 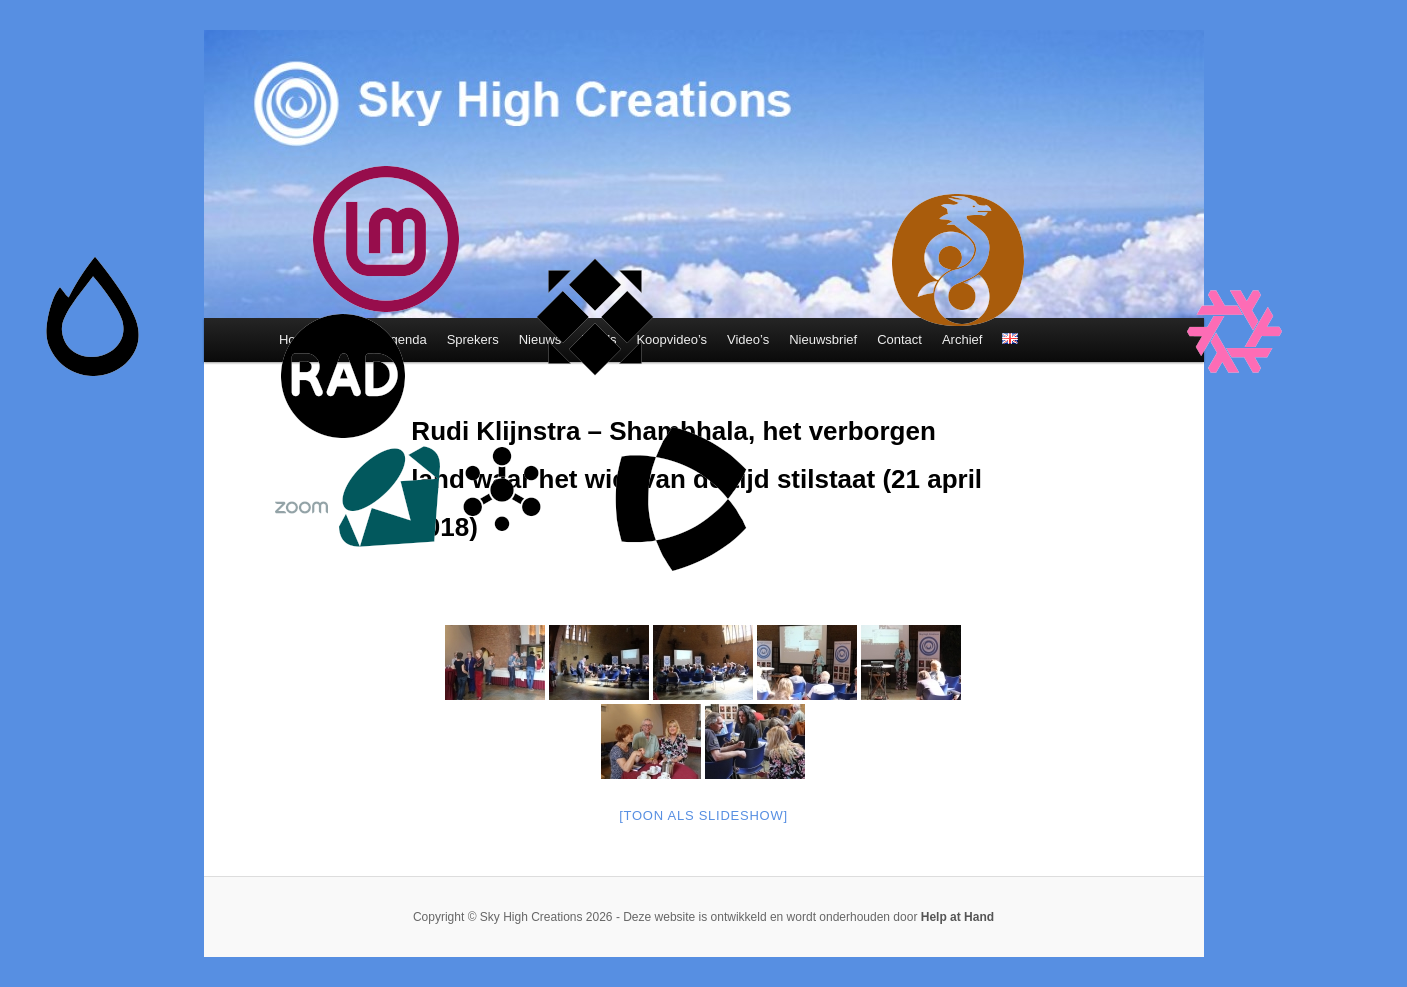 I want to click on open Zoom video conferencing app, so click(x=301, y=507).